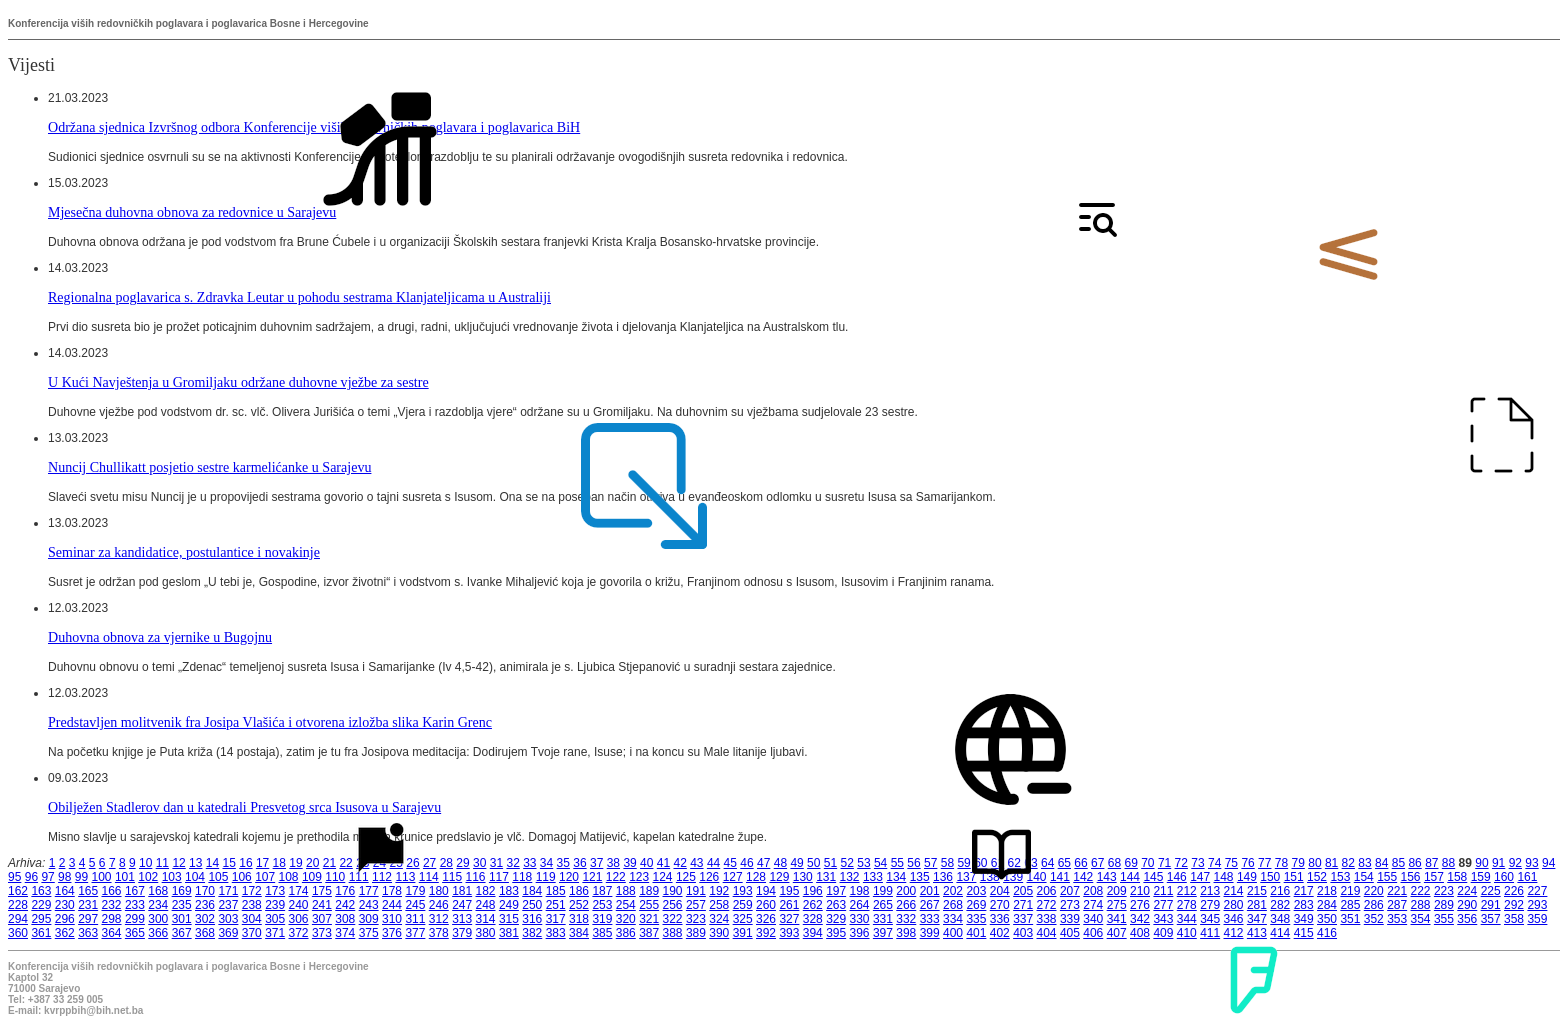 Image resolution: width=1568 pixels, height=1026 pixels. What do you see at coordinates (1097, 217) in the screenshot?
I see `search within a list or document` at bounding box center [1097, 217].